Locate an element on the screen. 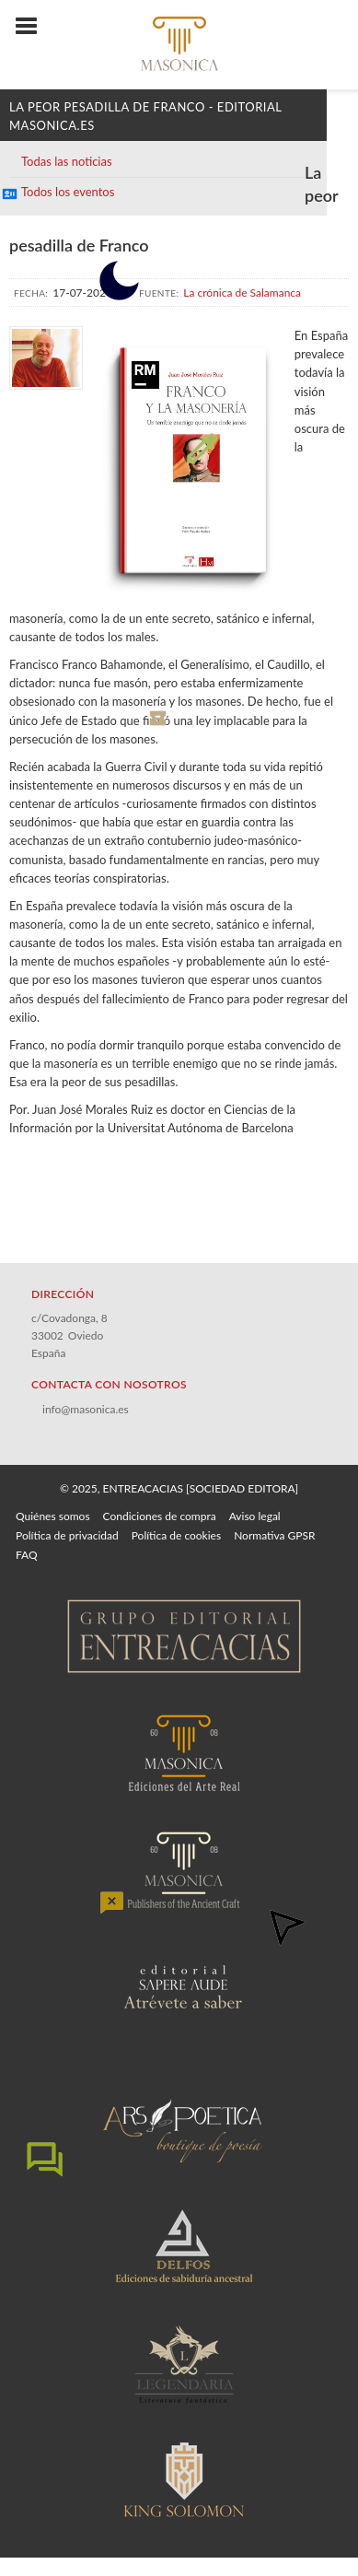 Image resolution: width=358 pixels, height=2576 pixels. open chat or messaging feature is located at coordinates (45, 2159).